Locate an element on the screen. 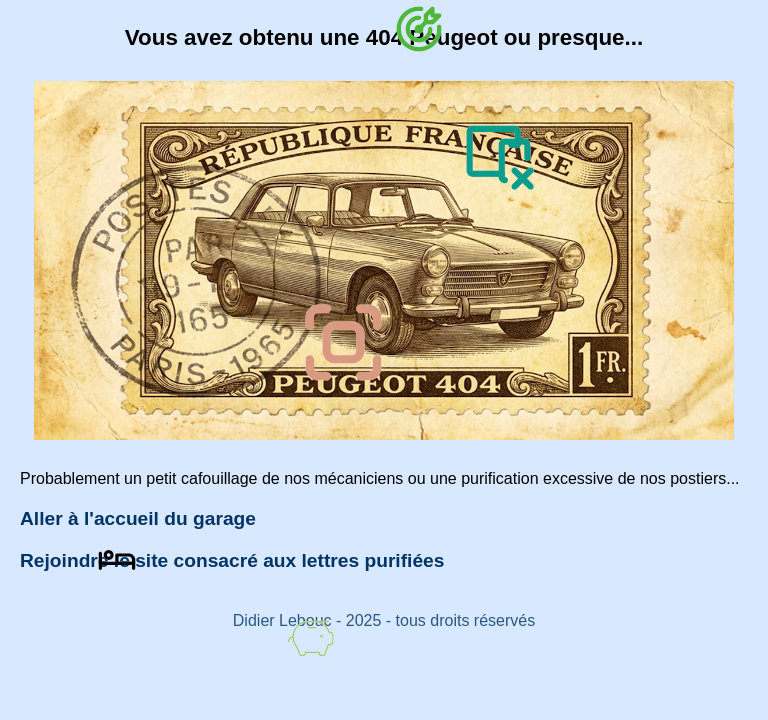 This screenshot has width=768, height=720. disconnect or remove a device is located at coordinates (498, 154).